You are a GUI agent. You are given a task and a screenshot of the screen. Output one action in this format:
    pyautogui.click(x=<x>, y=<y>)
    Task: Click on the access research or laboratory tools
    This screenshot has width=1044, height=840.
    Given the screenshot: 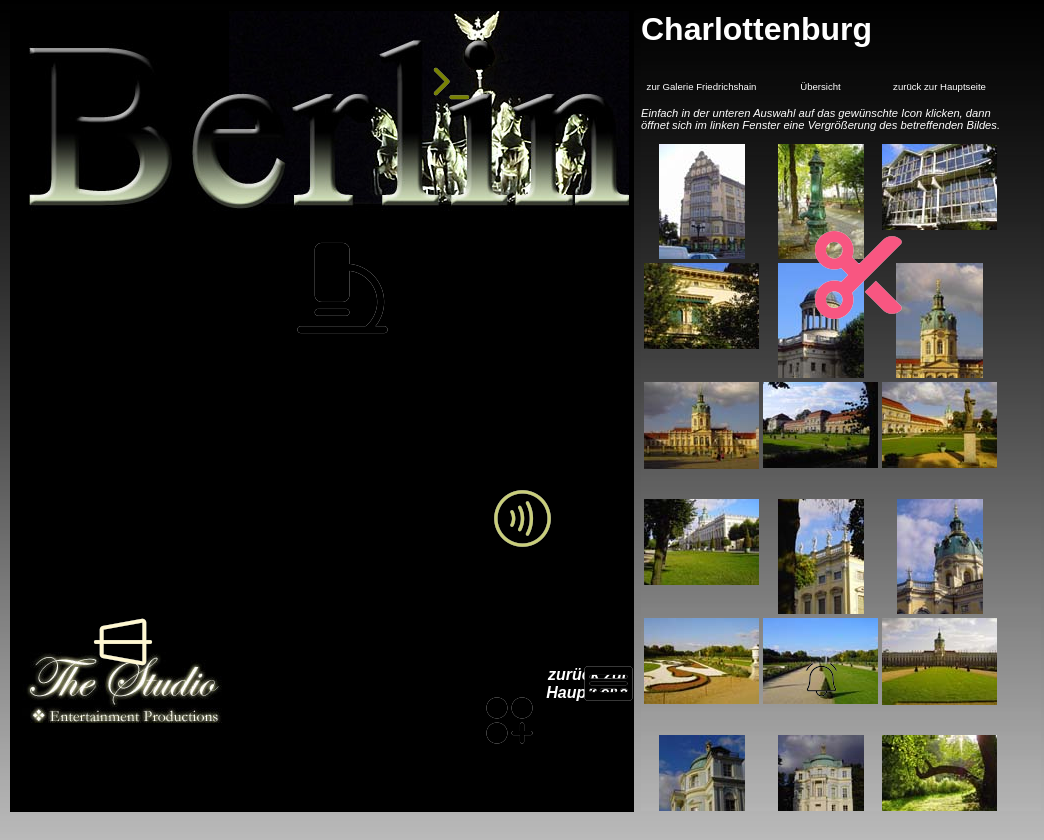 What is the action you would take?
    pyautogui.click(x=342, y=291)
    